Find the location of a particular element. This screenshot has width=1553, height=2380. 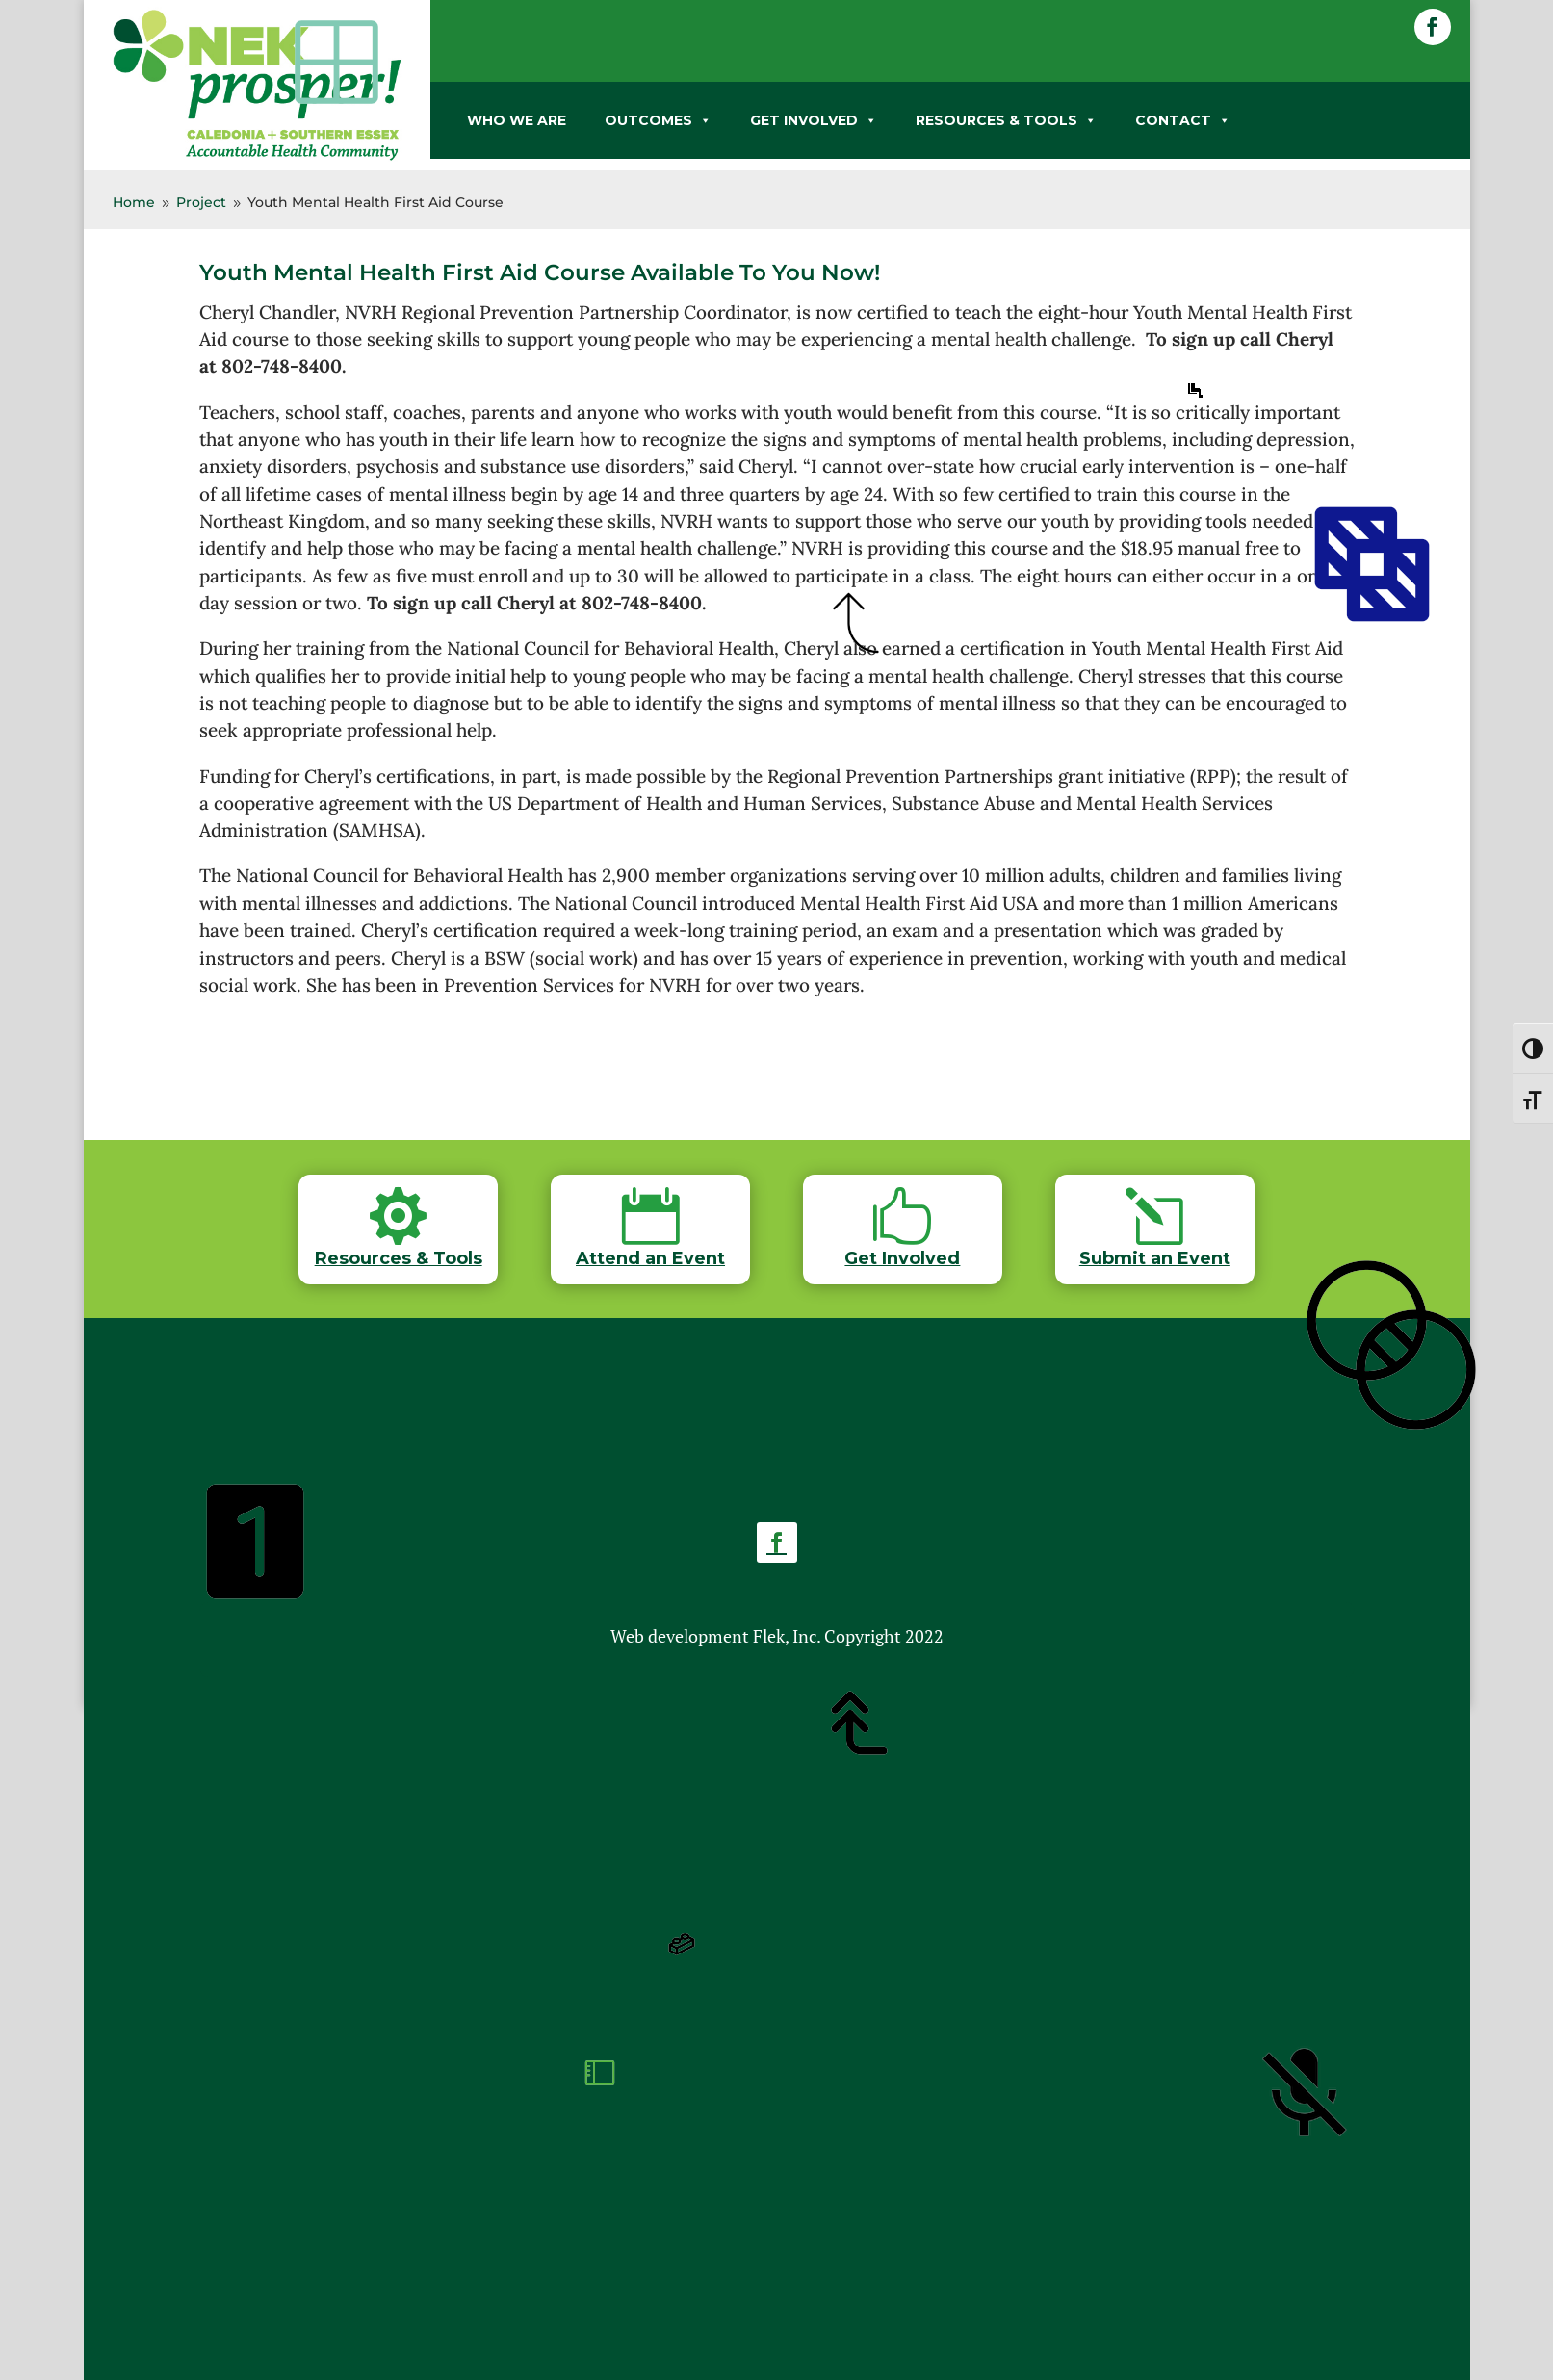

standard legroom seat selection is located at coordinates (1195, 390).